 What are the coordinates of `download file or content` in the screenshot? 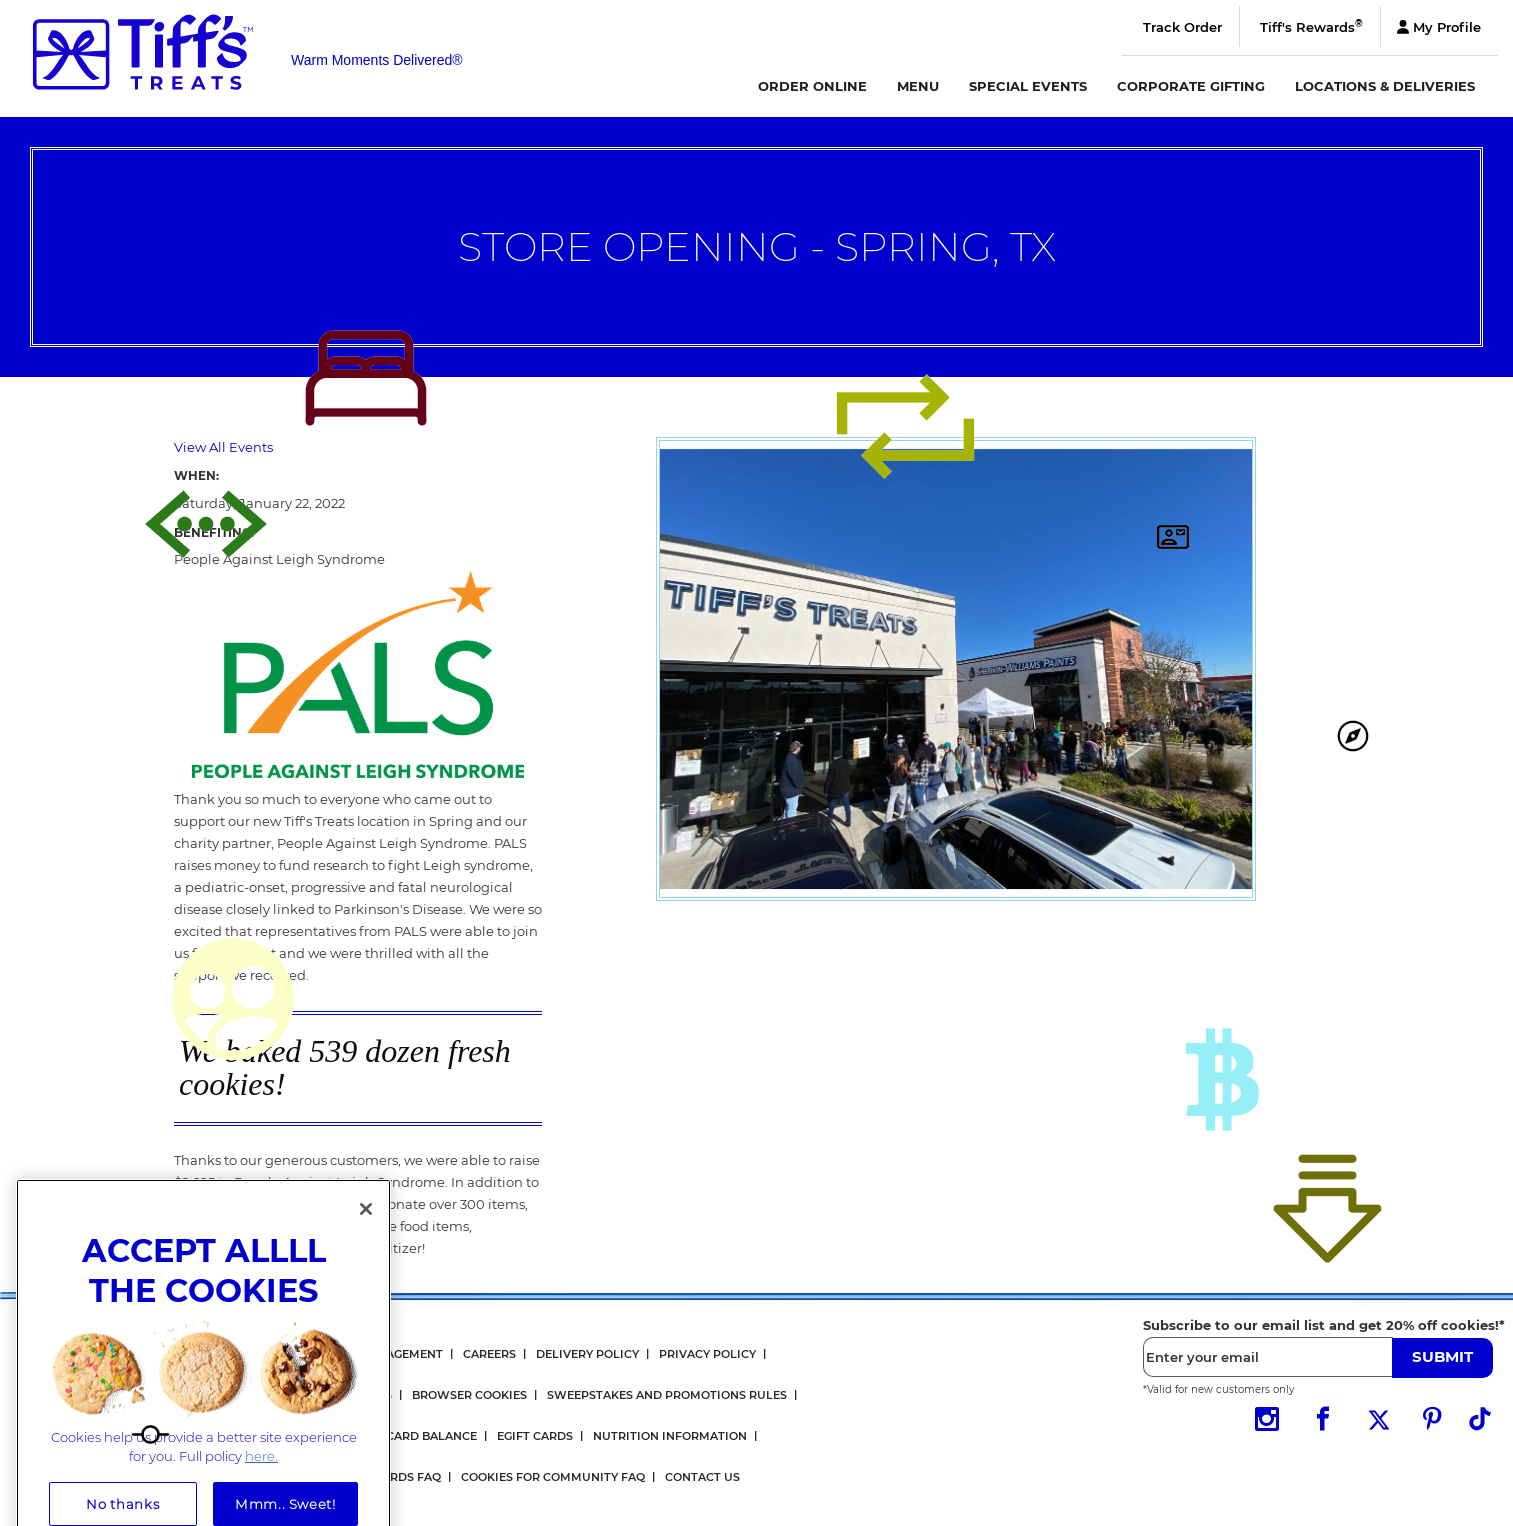 It's located at (1327, 1204).